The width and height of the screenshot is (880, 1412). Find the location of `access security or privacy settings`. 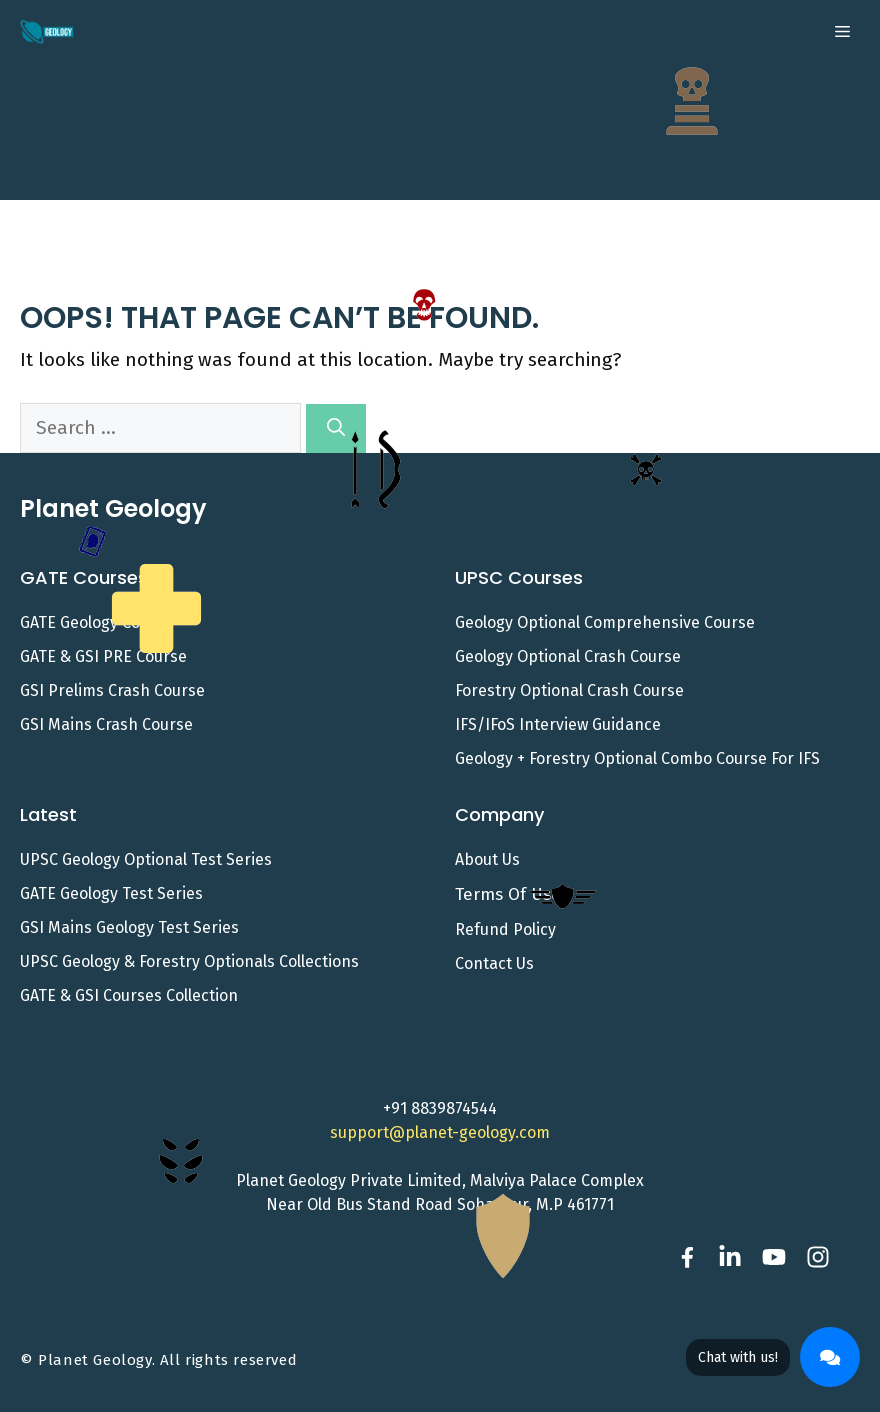

access security or privacy settings is located at coordinates (503, 1236).